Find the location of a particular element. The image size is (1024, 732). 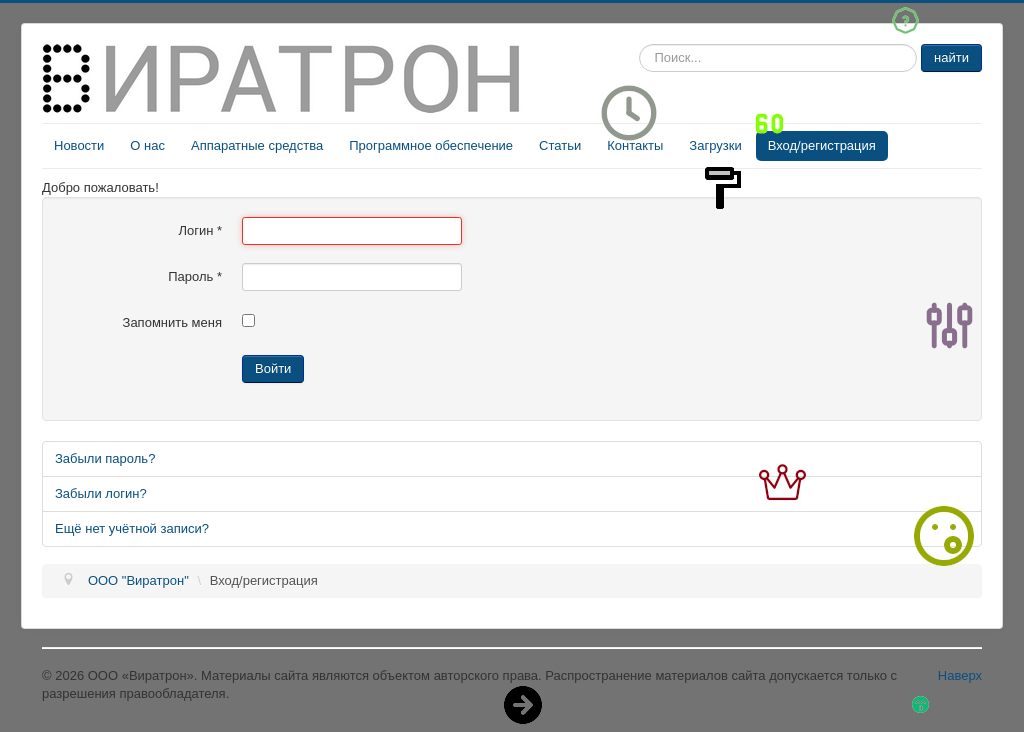

indicates singing or karaoke mode is located at coordinates (944, 536).